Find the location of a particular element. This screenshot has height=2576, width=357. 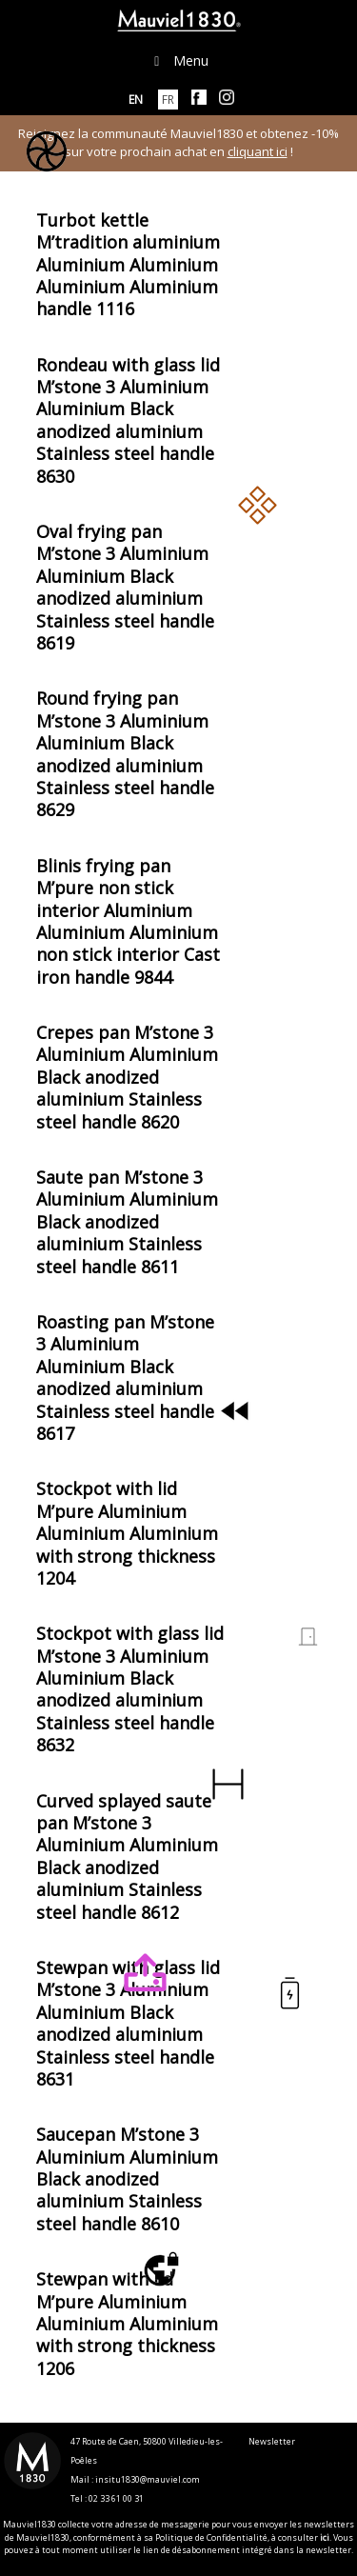

upload a file or document is located at coordinates (145, 1974).